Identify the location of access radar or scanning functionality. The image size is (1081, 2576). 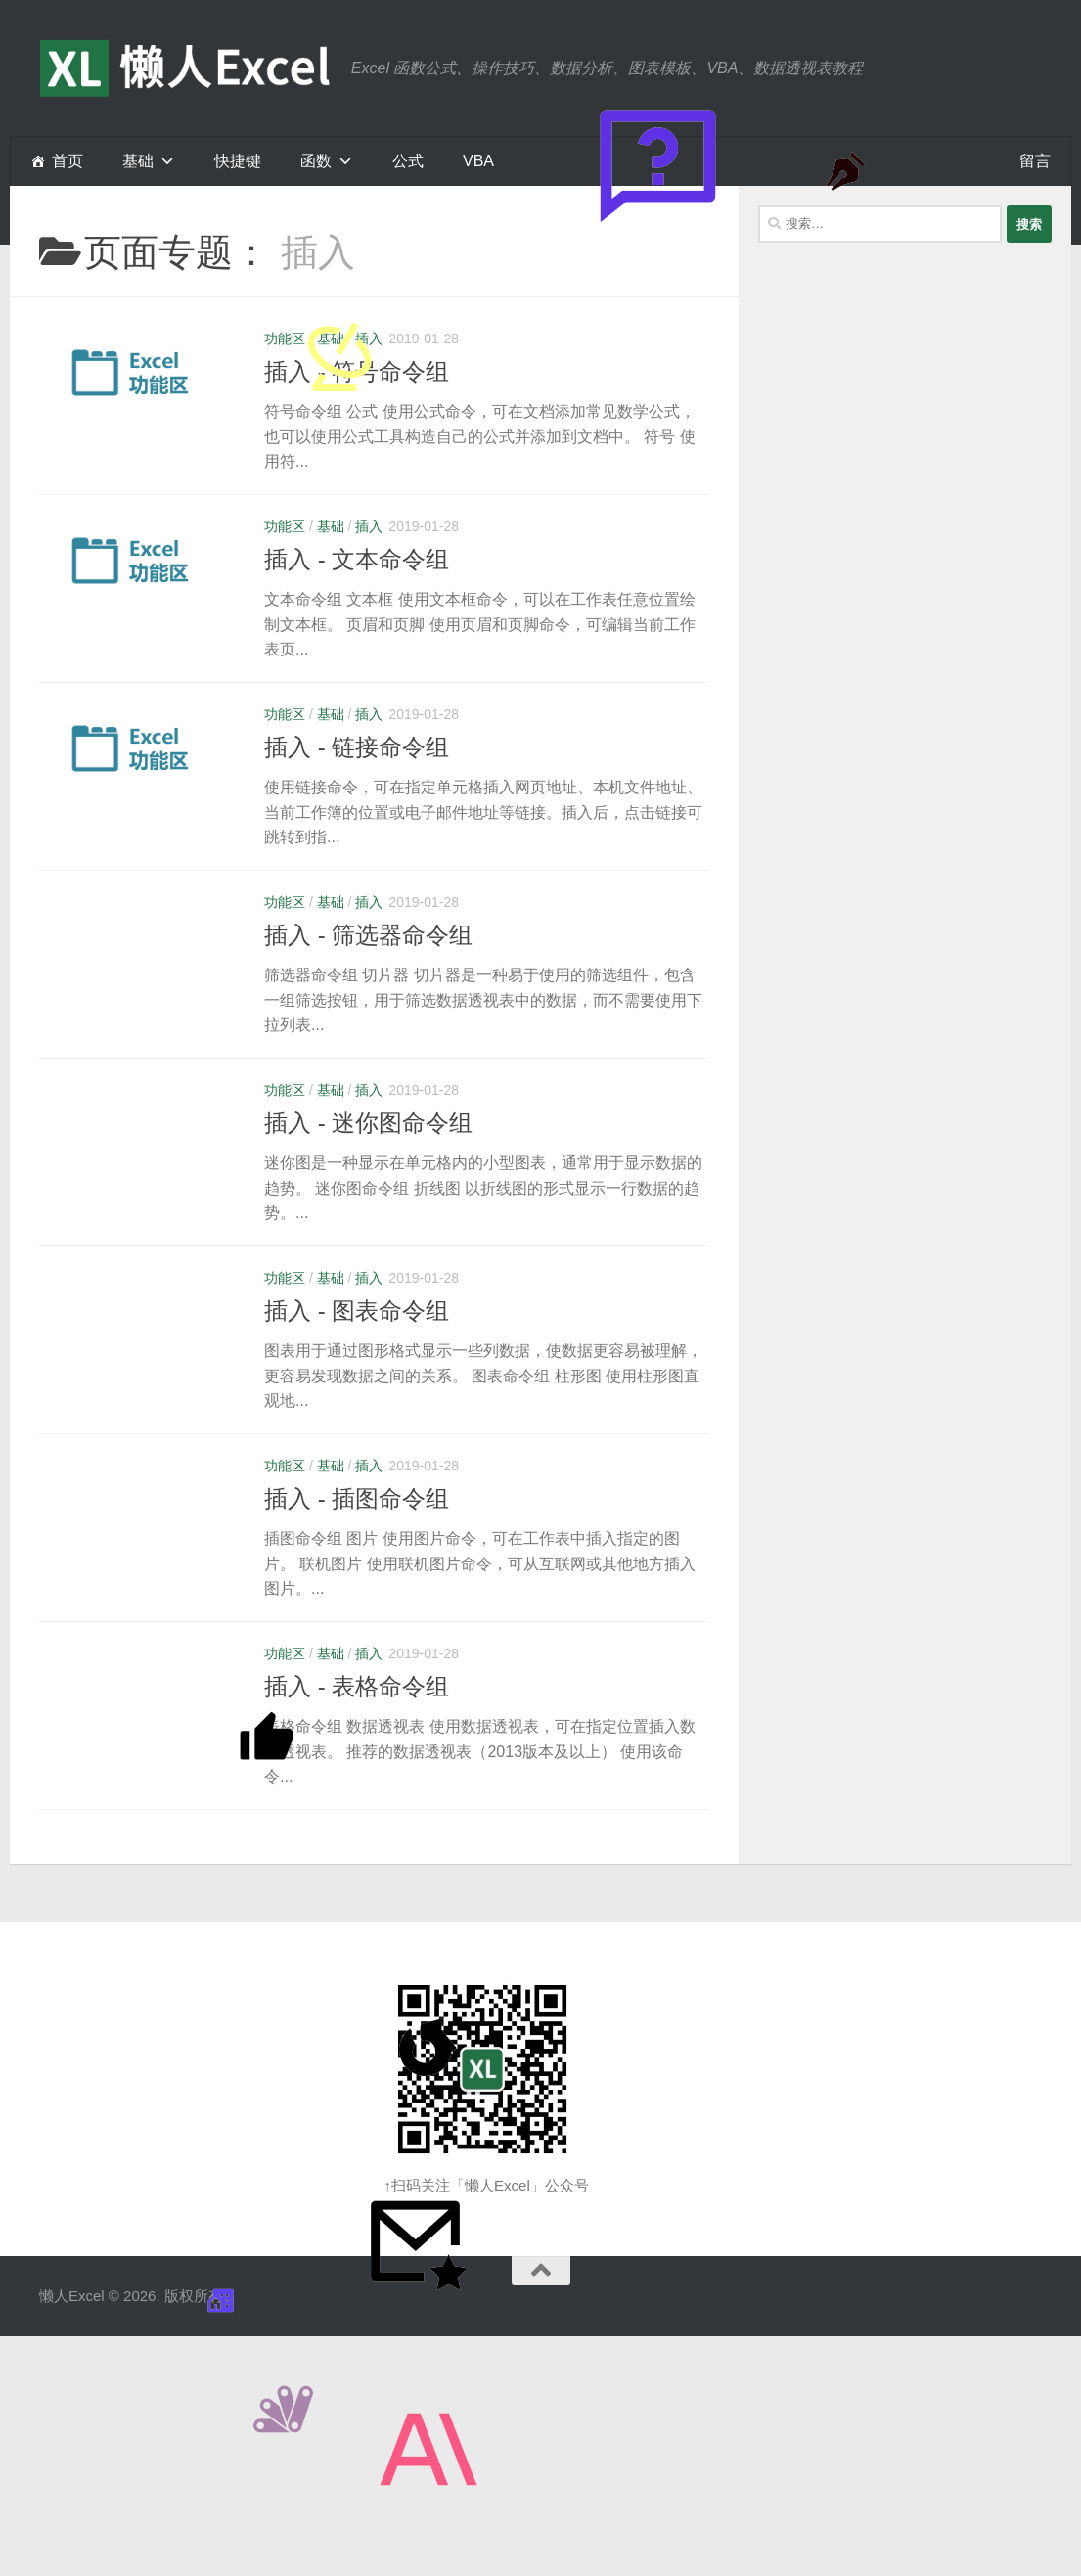
(339, 357).